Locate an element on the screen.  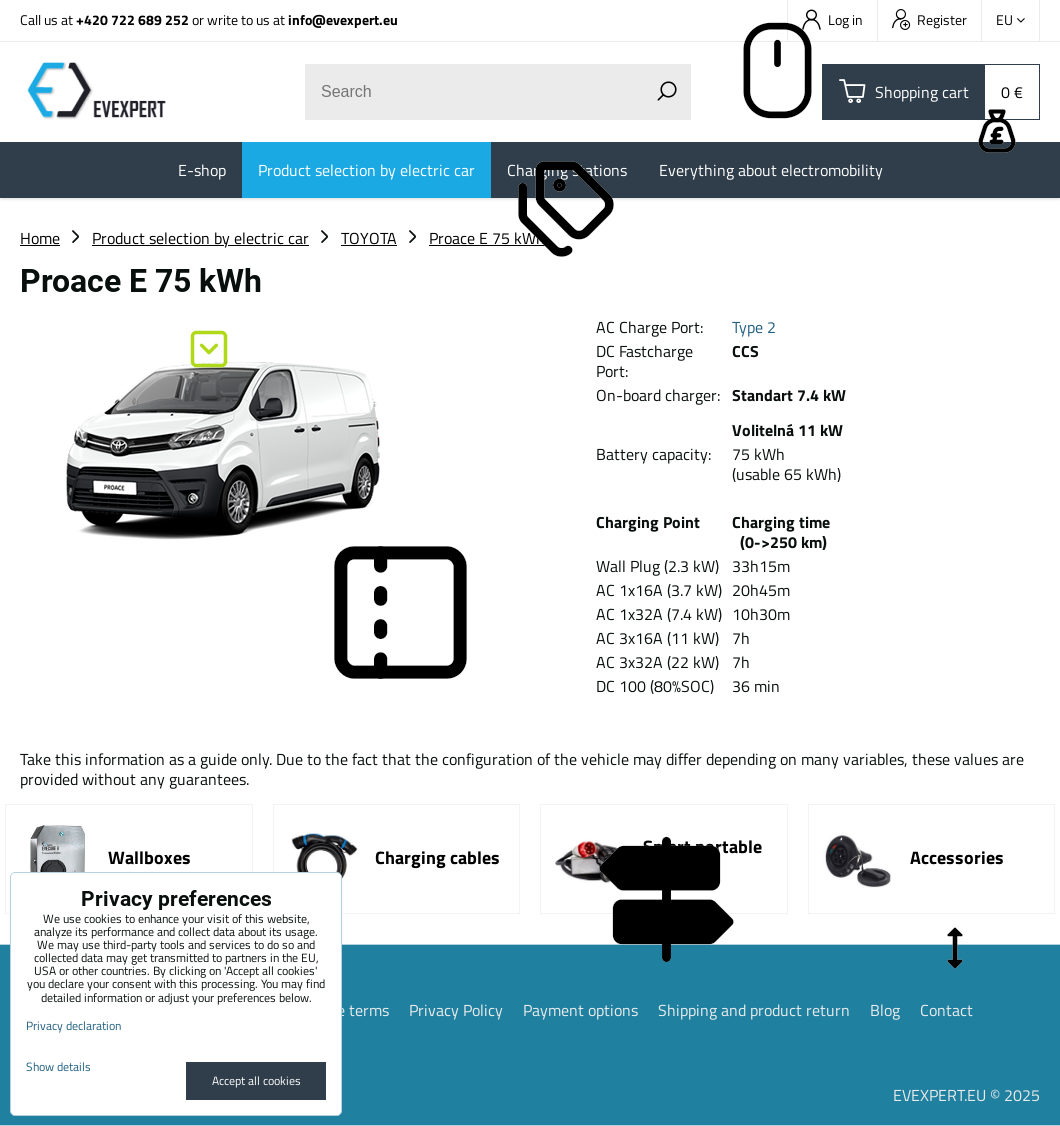
expand content or dropdown menu is located at coordinates (209, 349).